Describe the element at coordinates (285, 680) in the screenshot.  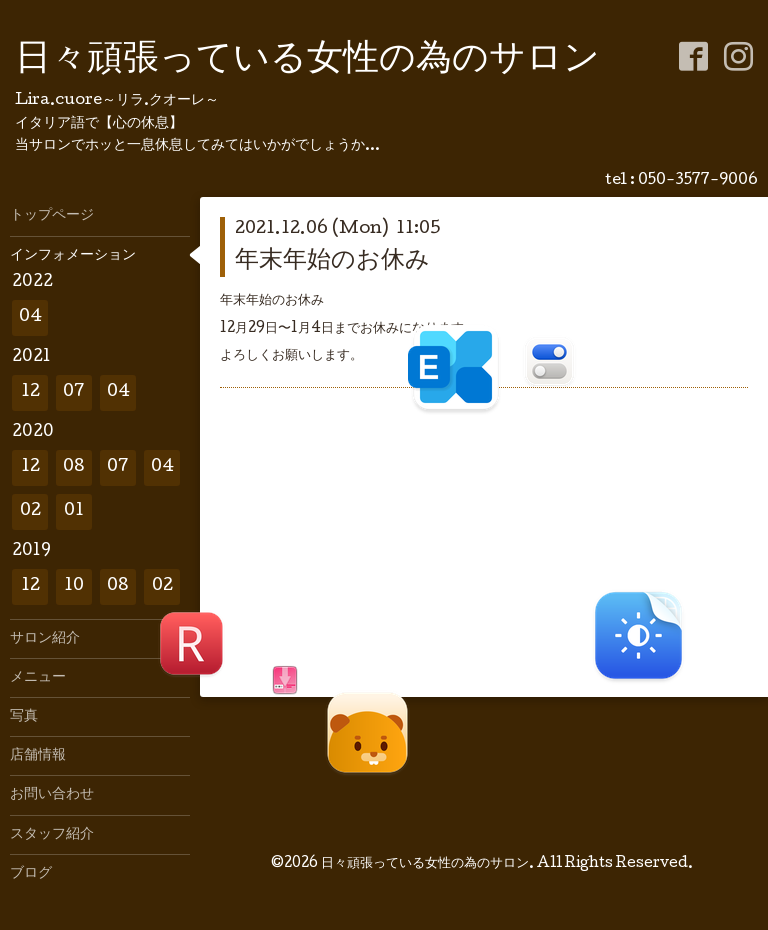
I see `open synaptic package manager` at that location.